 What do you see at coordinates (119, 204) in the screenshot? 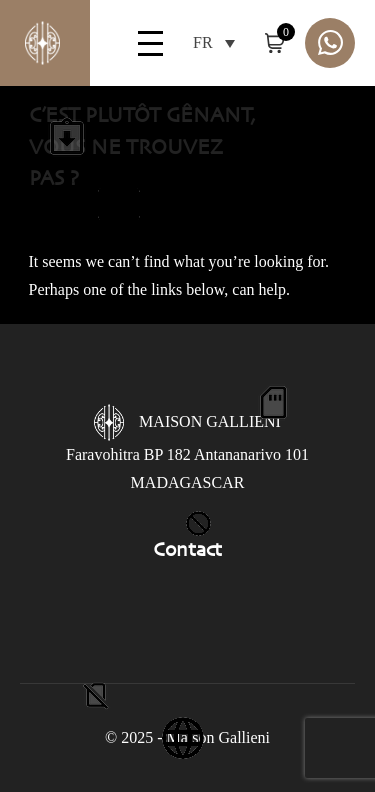
I see `crop image to 5:4 aspect ratio` at bounding box center [119, 204].